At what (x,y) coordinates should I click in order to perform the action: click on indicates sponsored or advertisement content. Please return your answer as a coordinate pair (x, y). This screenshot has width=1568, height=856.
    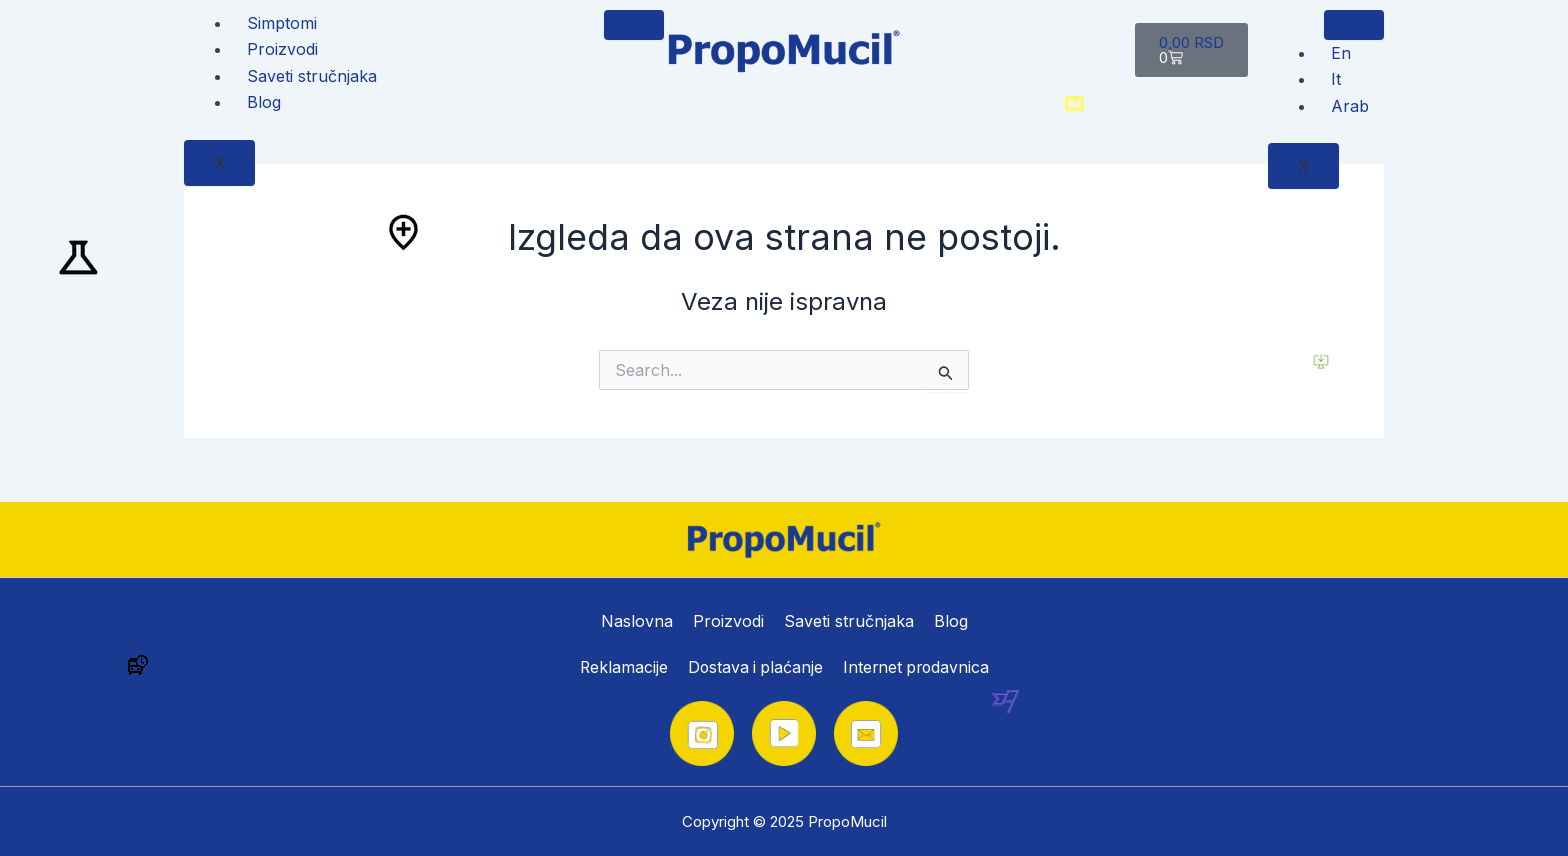
    Looking at the image, I should click on (1074, 103).